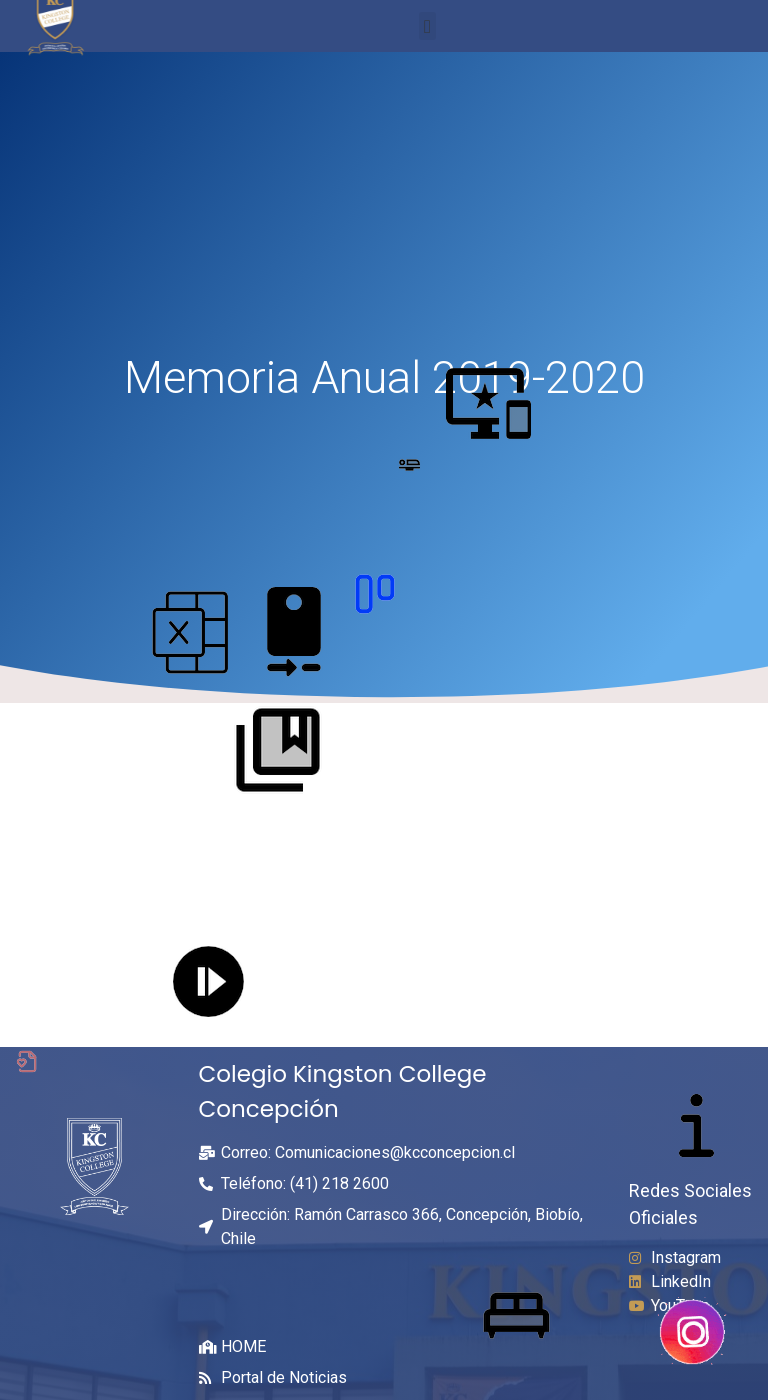  What do you see at coordinates (375, 594) in the screenshot?
I see `switch to card view layout` at bounding box center [375, 594].